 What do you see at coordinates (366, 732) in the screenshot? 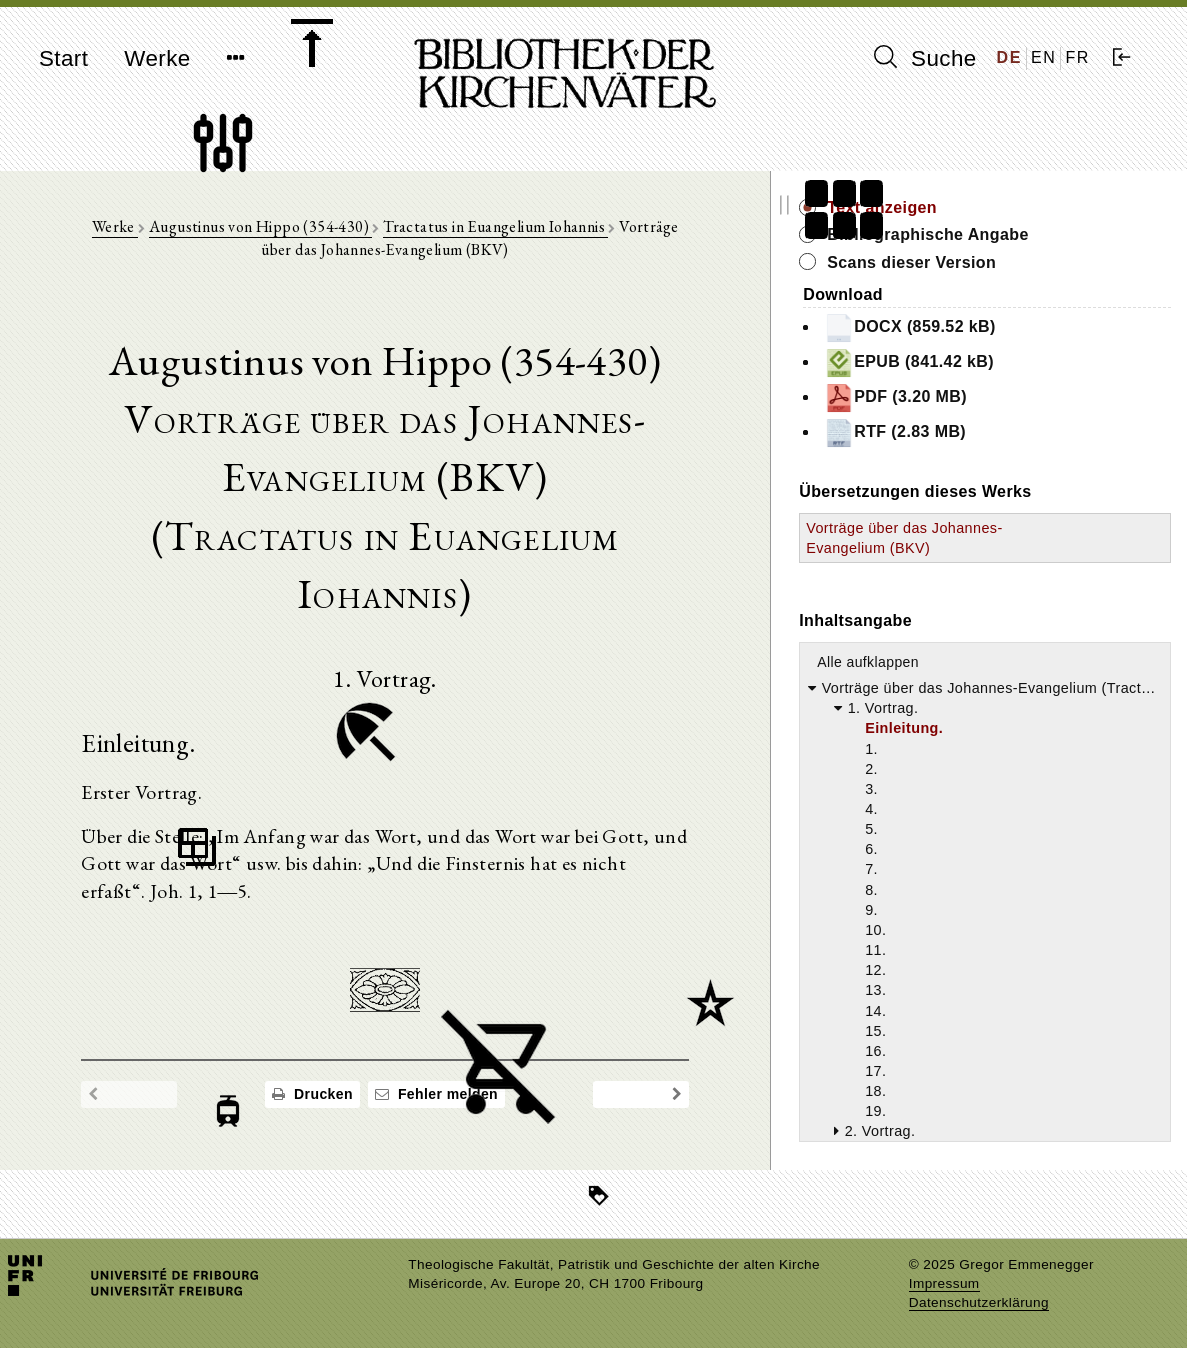
I see `access beach or vacation-related information` at bounding box center [366, 732].